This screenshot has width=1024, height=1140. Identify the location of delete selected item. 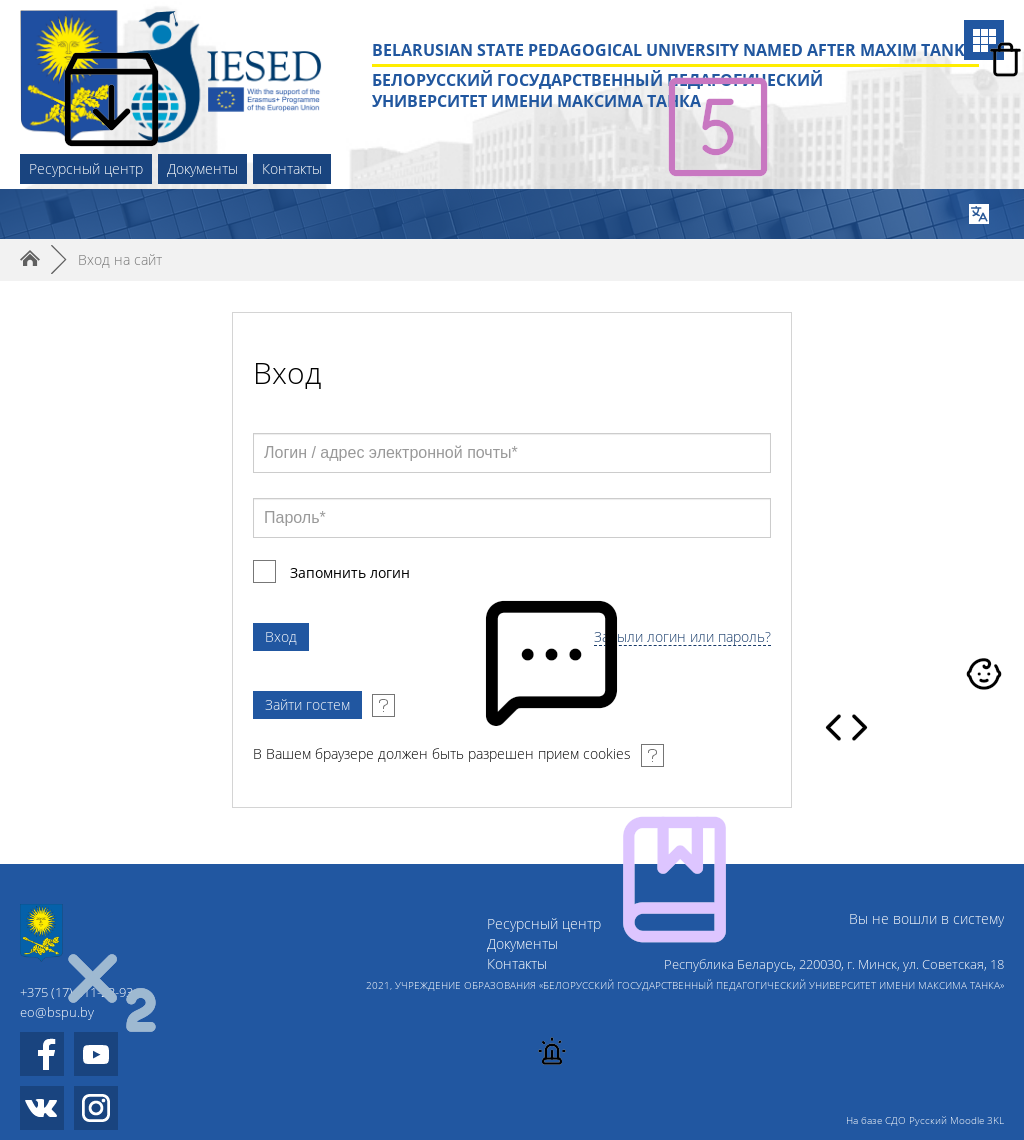
(1005, 59).